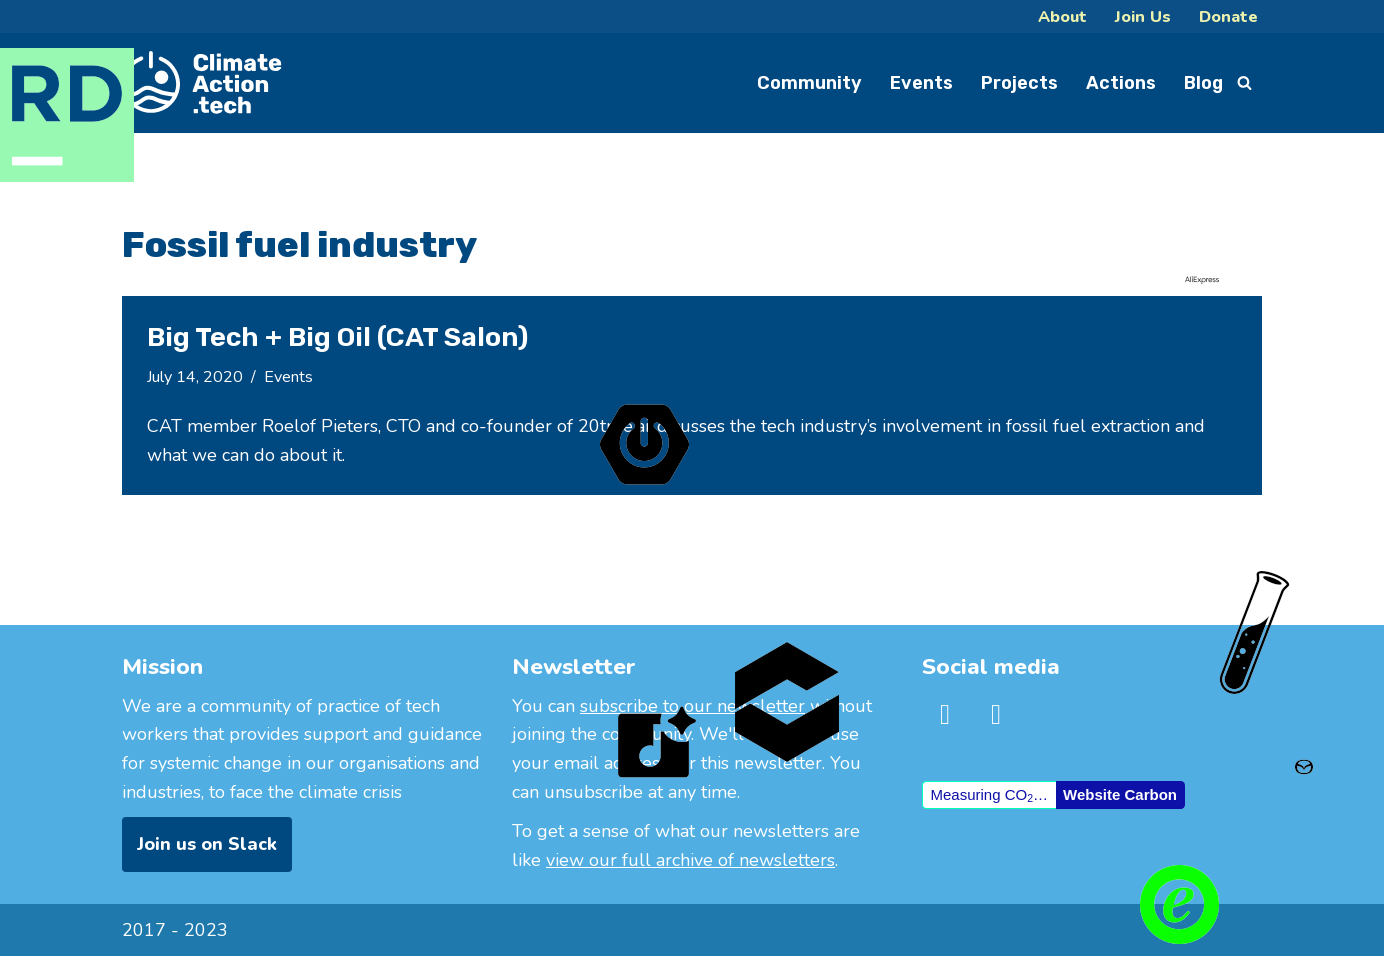 The image size is (1384, 956). What do you see at coordinates (1179, 904) in the screenshot?
I see `trusted shops certification badge indicating verified seller status` at bounding box center [1179, 904].